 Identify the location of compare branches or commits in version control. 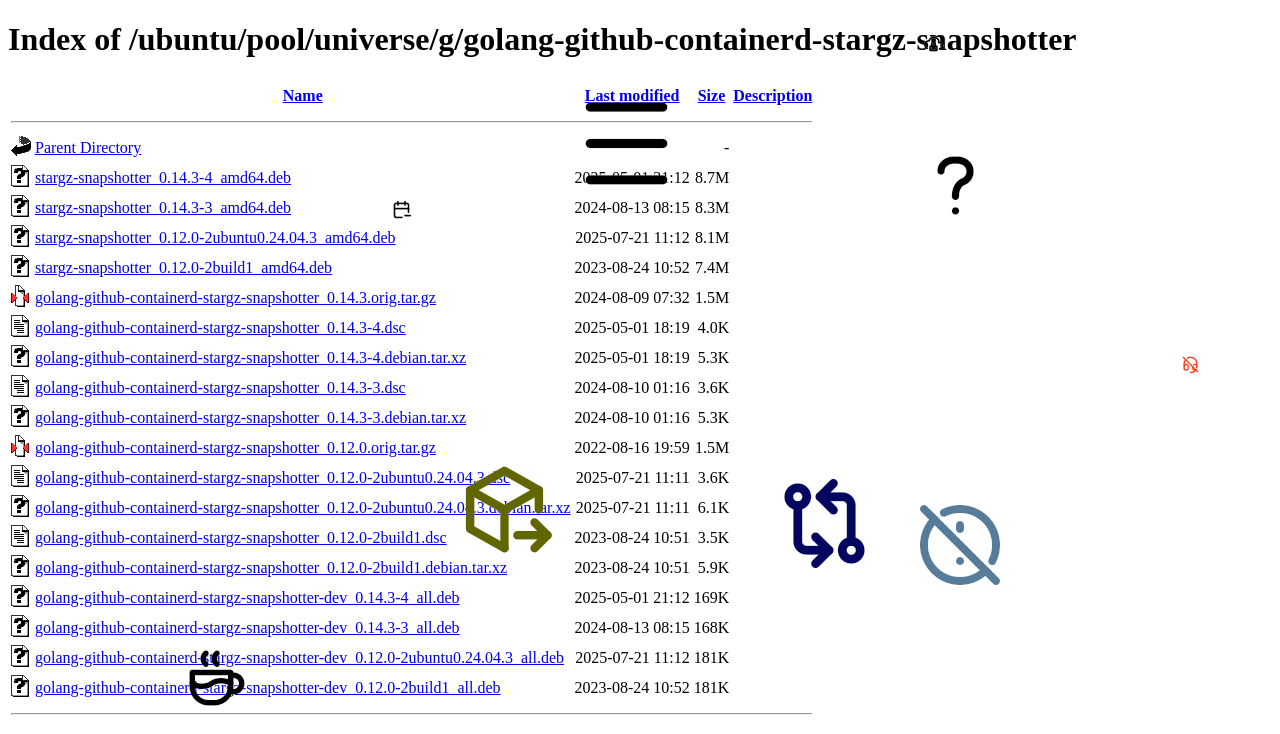
(824, 523).